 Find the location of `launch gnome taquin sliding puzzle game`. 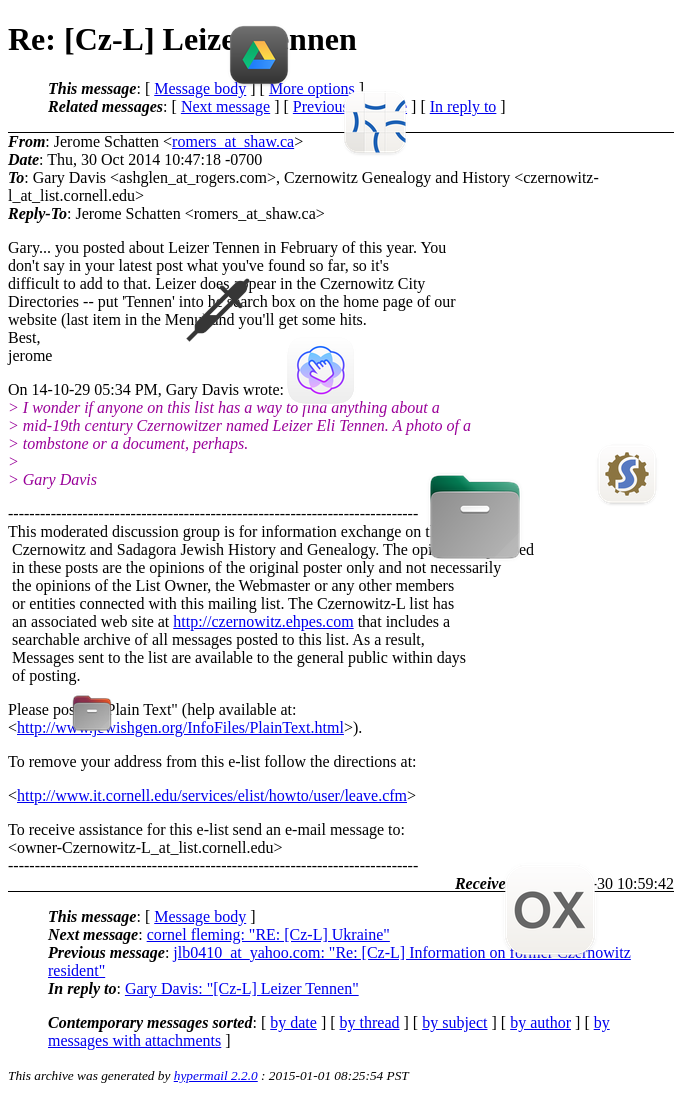

launch gnome taquin sliding puzzle game is located at coordinates (375, 122).